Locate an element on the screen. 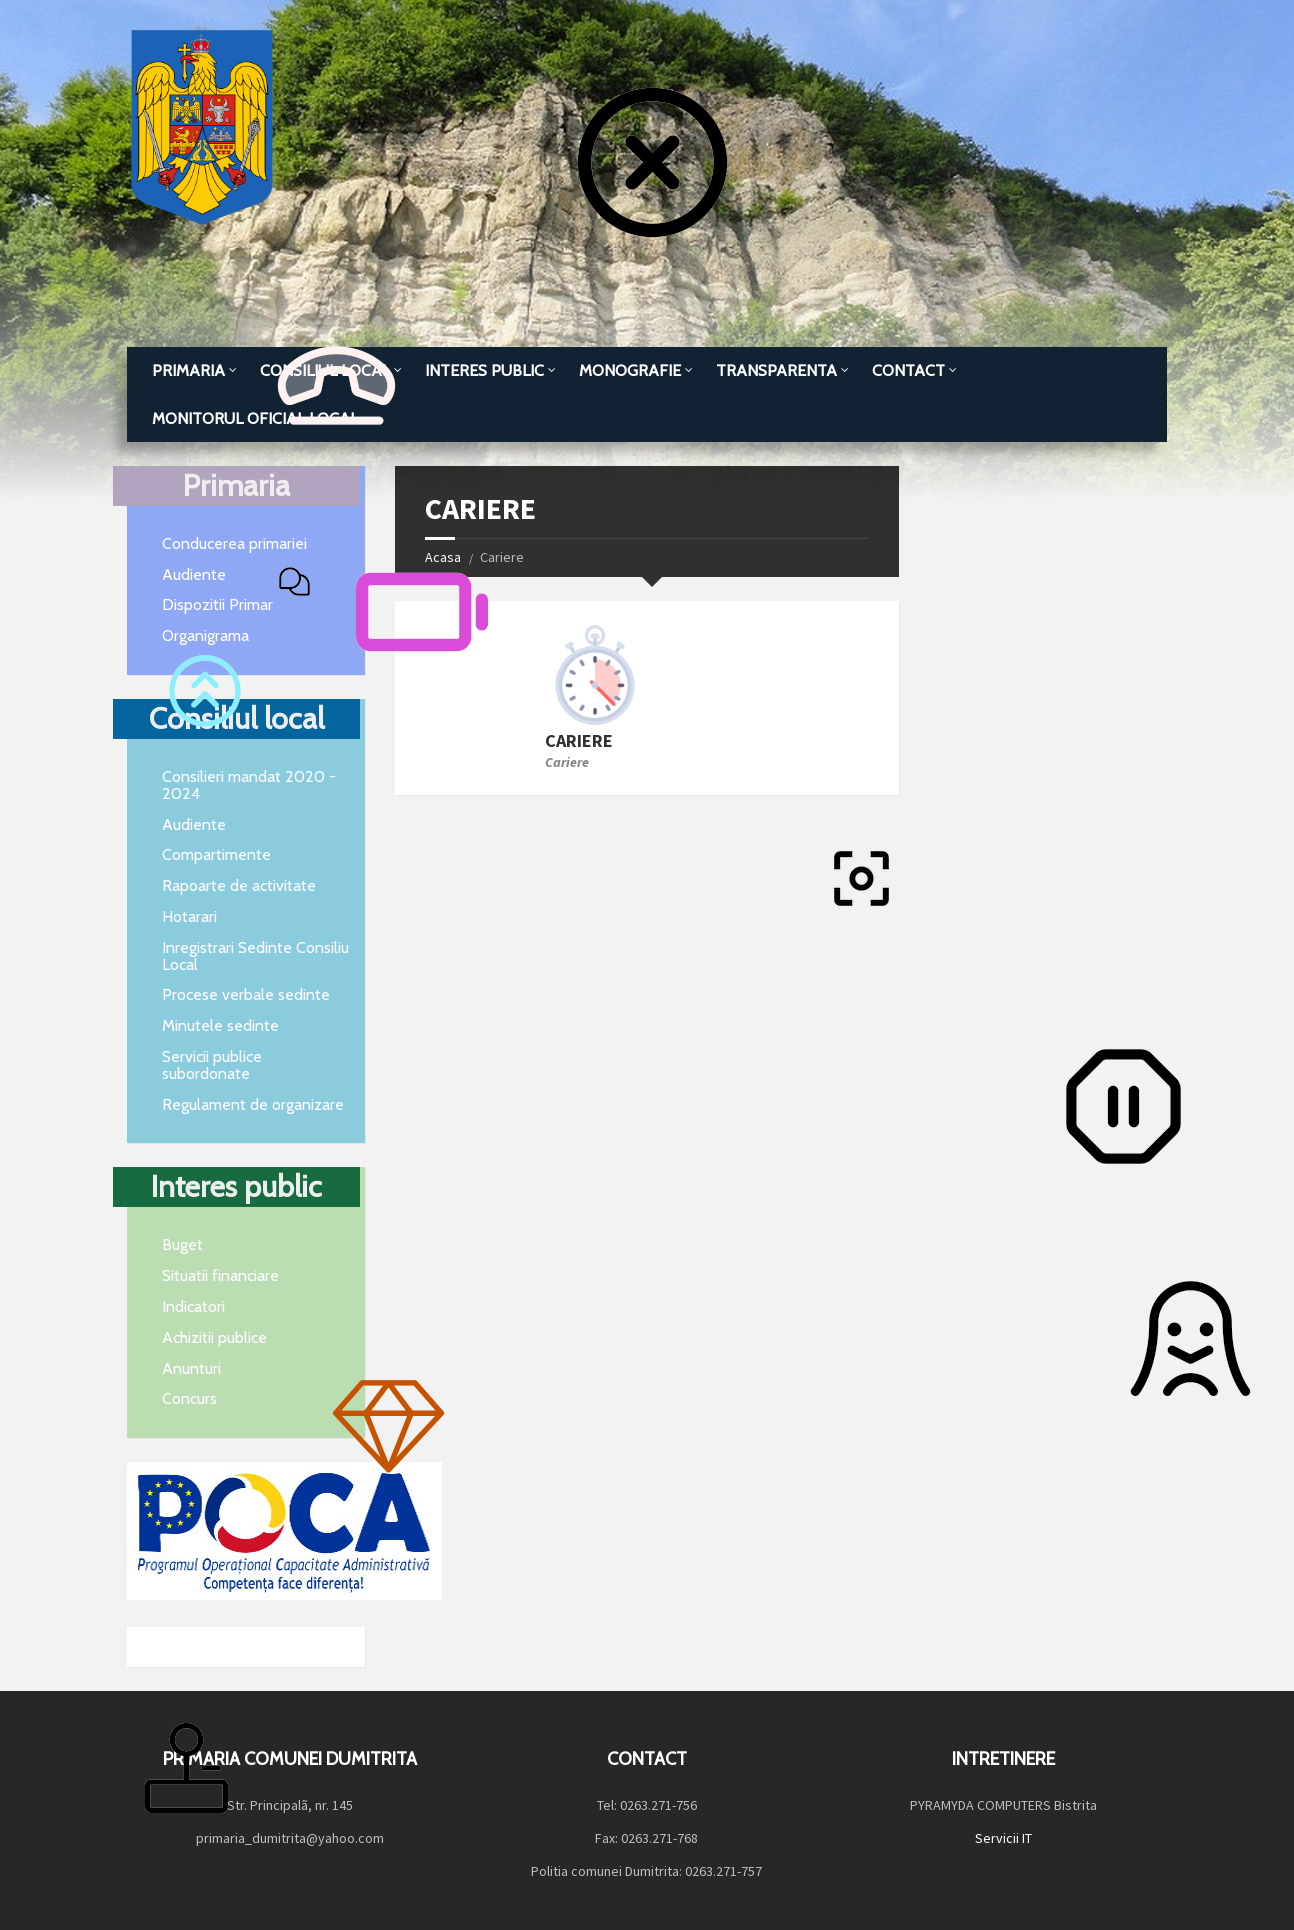 Image resolution: width=1294 pixels, height=1930 pixels. end or hang up a call is located at coordinates (336, 385).